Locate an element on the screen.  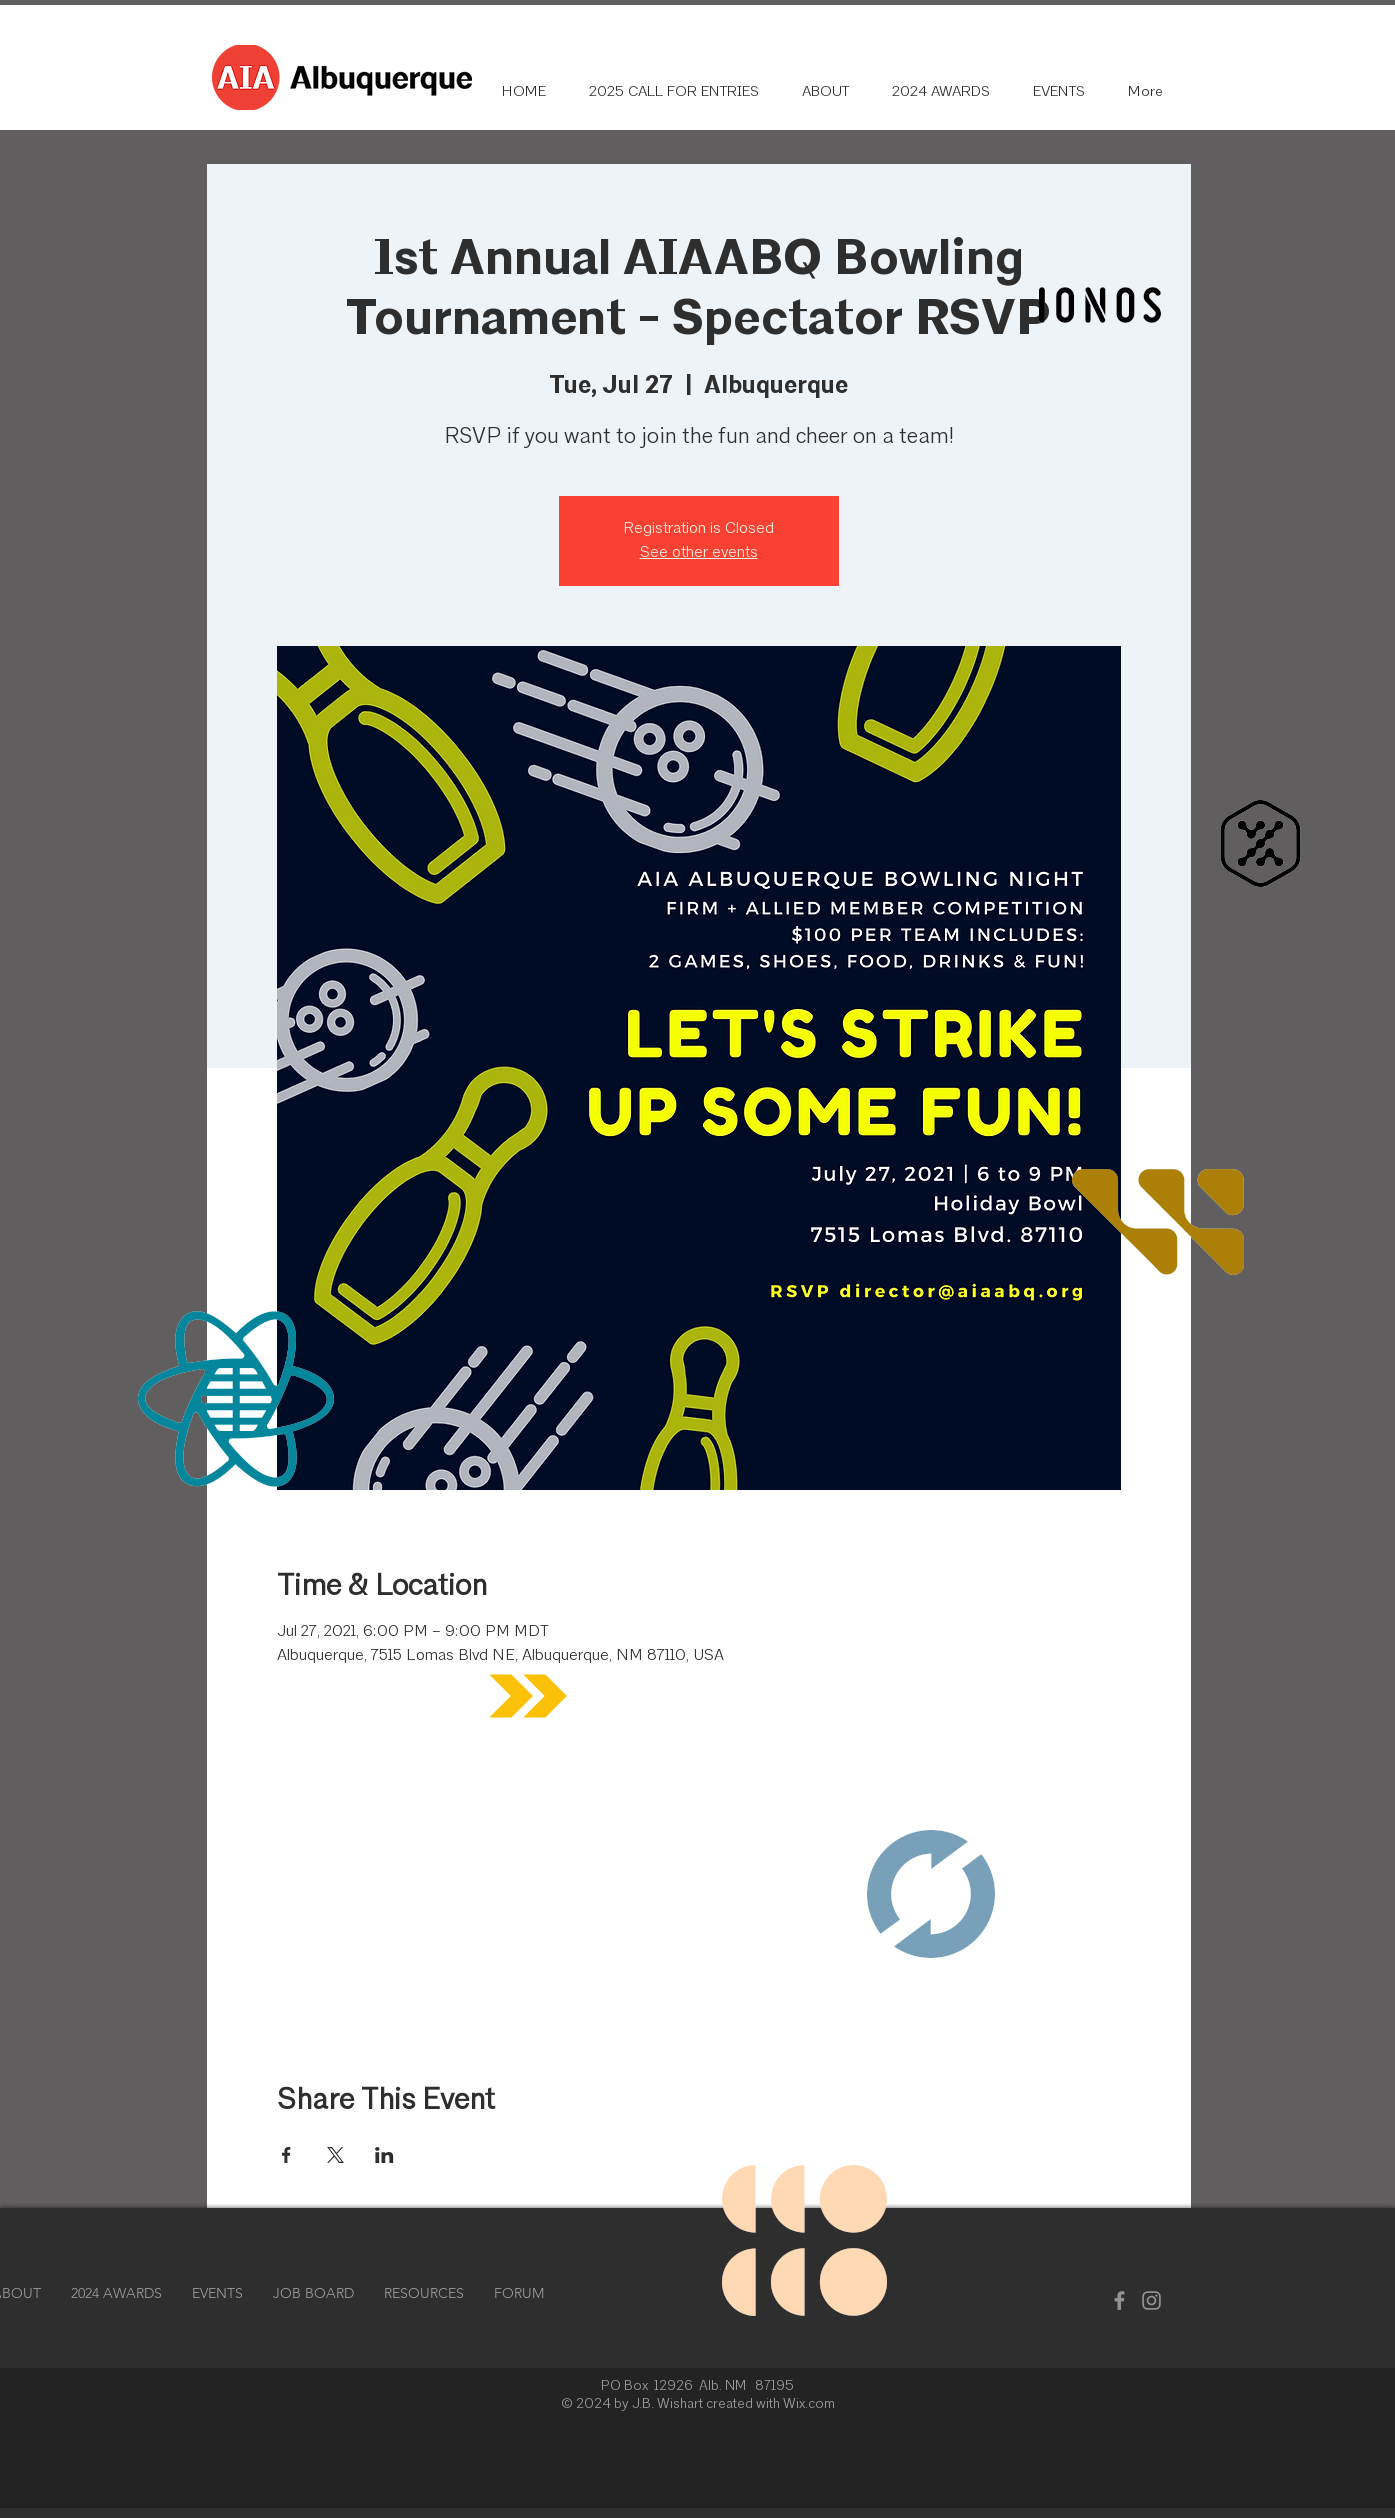
openverse logo is located at coordinates (804, 2240).